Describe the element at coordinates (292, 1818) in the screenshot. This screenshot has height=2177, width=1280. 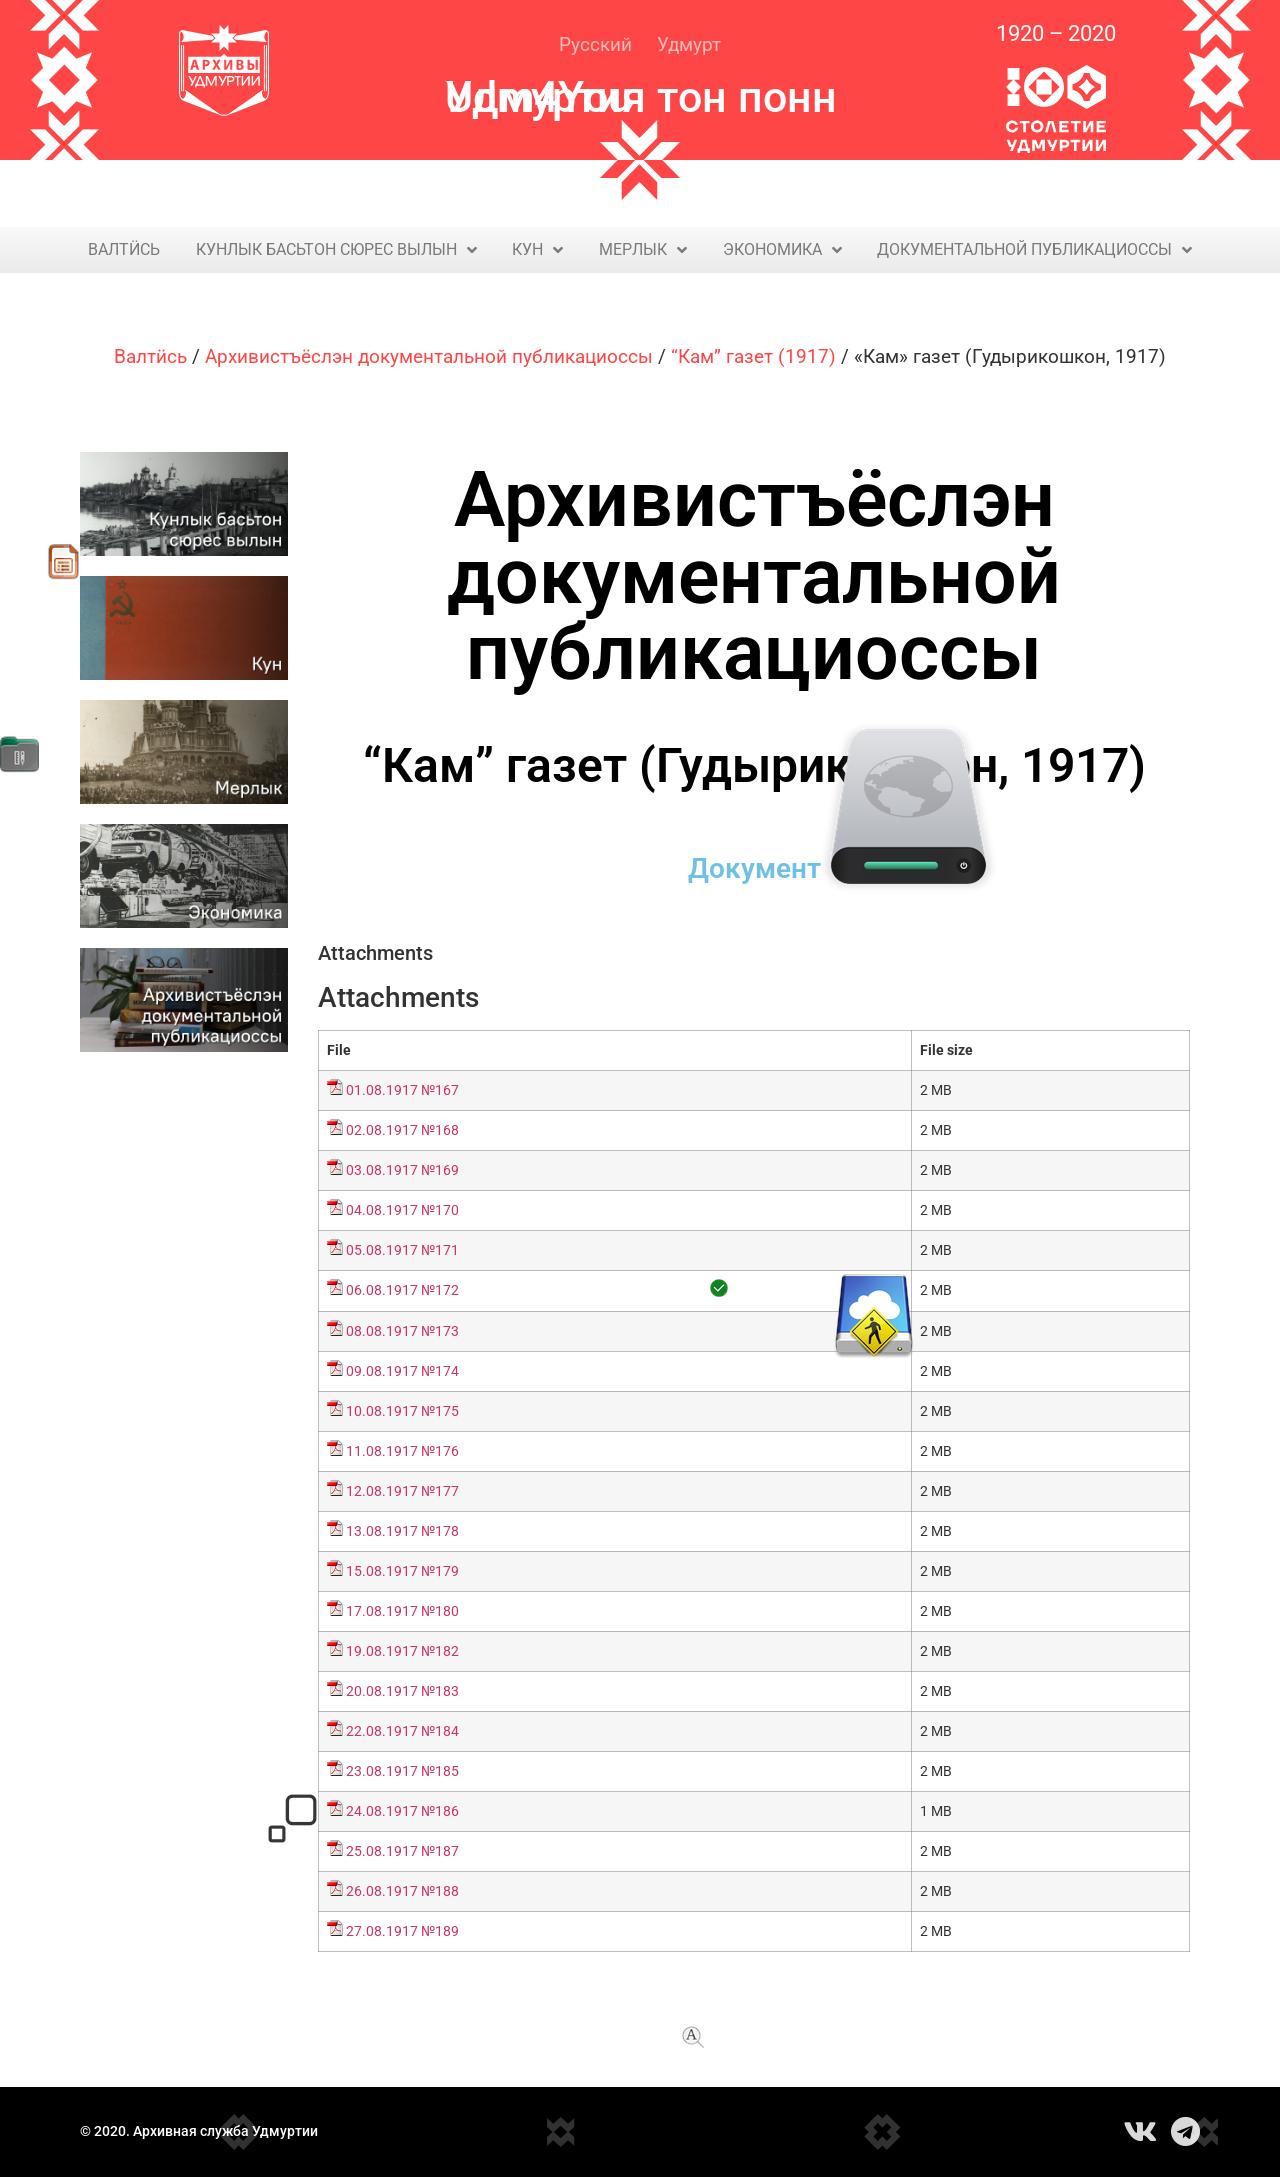
I see `access connected or mounted external drives` at that location.